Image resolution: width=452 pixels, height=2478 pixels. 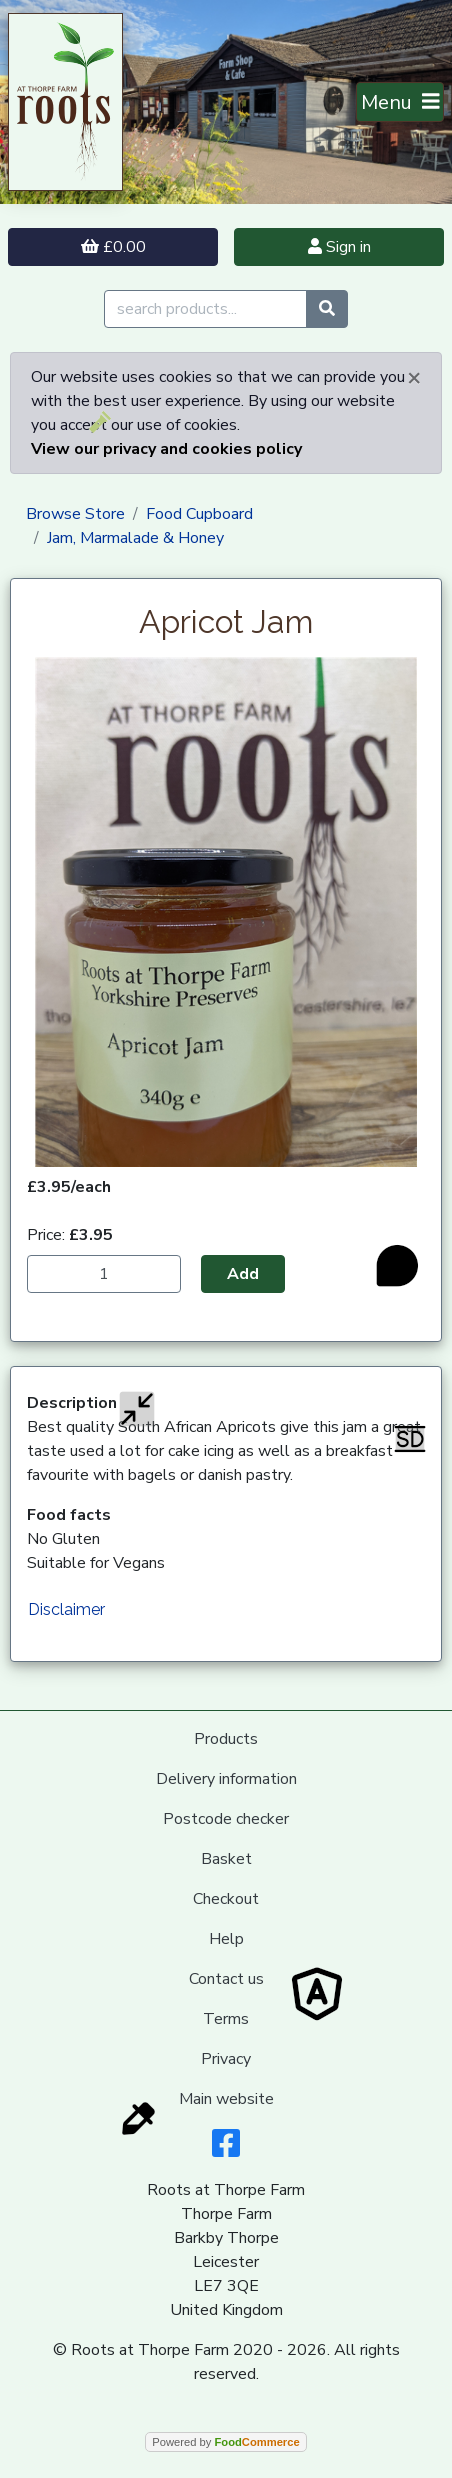 What do you see at coordinates (317, 1994) in the screenshot?
I see `angular framework logo` at bounding box center [317, 1994].